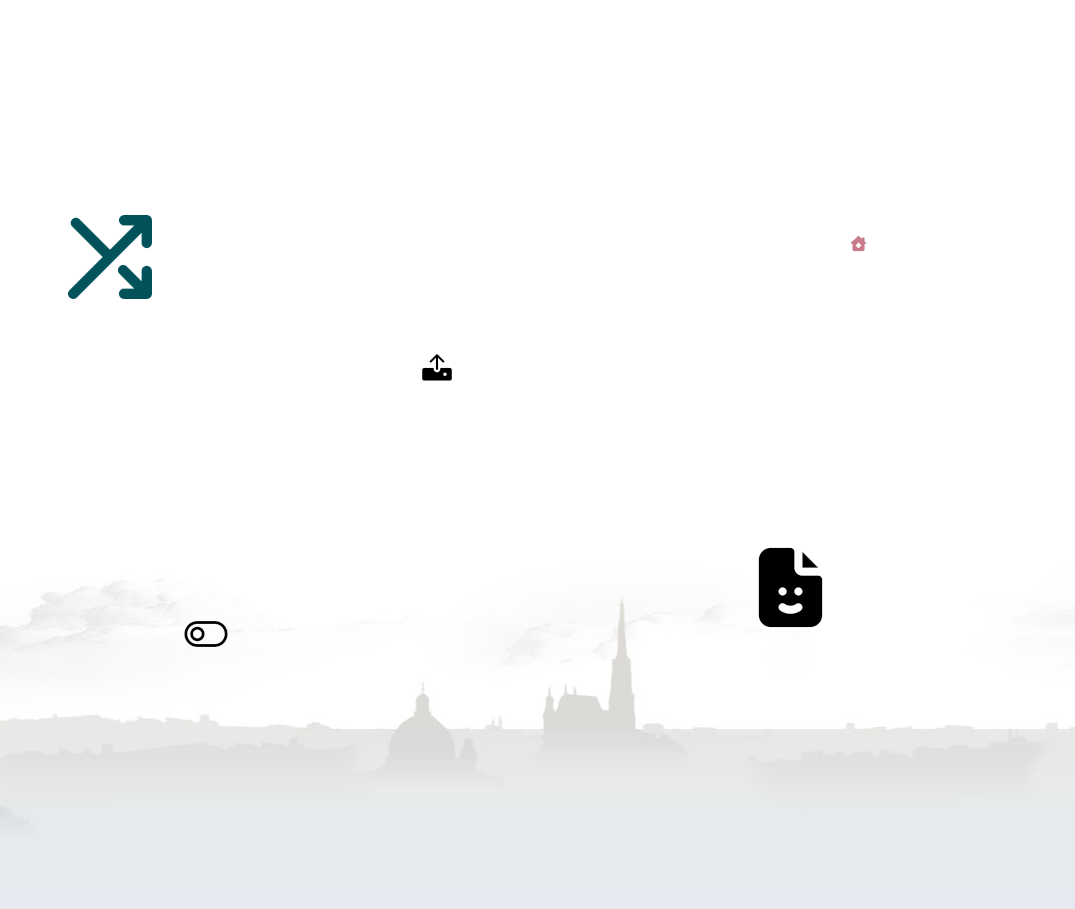  Describe the element at coordinates (110, 257) in the screenshot. I see `shuffle playlist or queue order` at that location.